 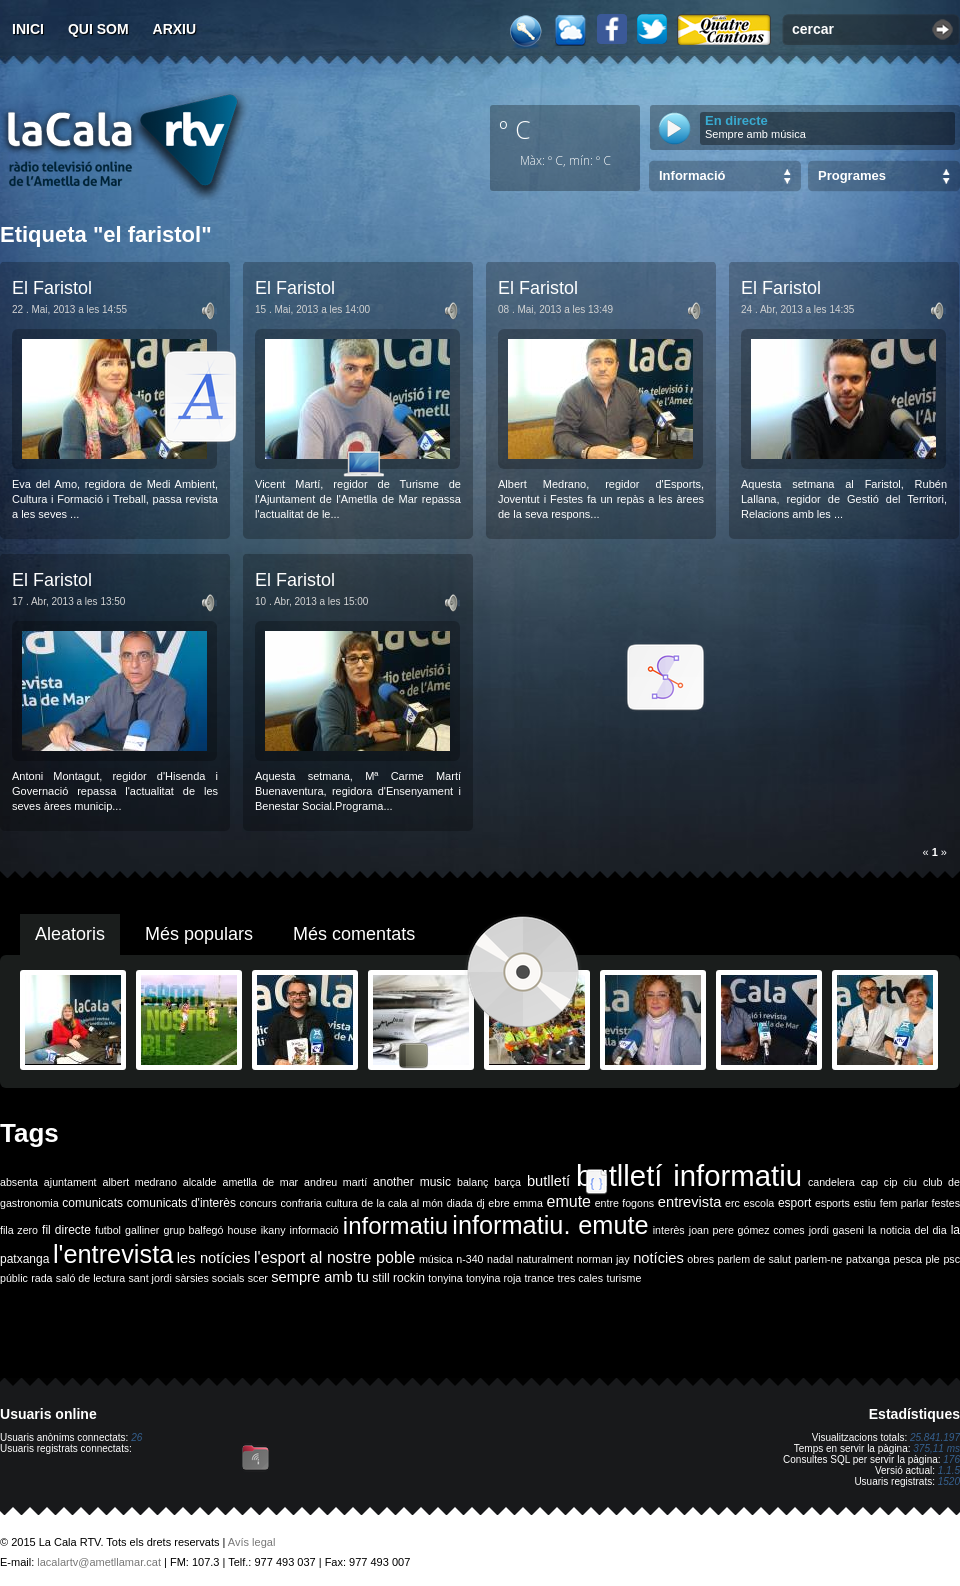 I want to click on open a font file, so click(x=200, y=396).